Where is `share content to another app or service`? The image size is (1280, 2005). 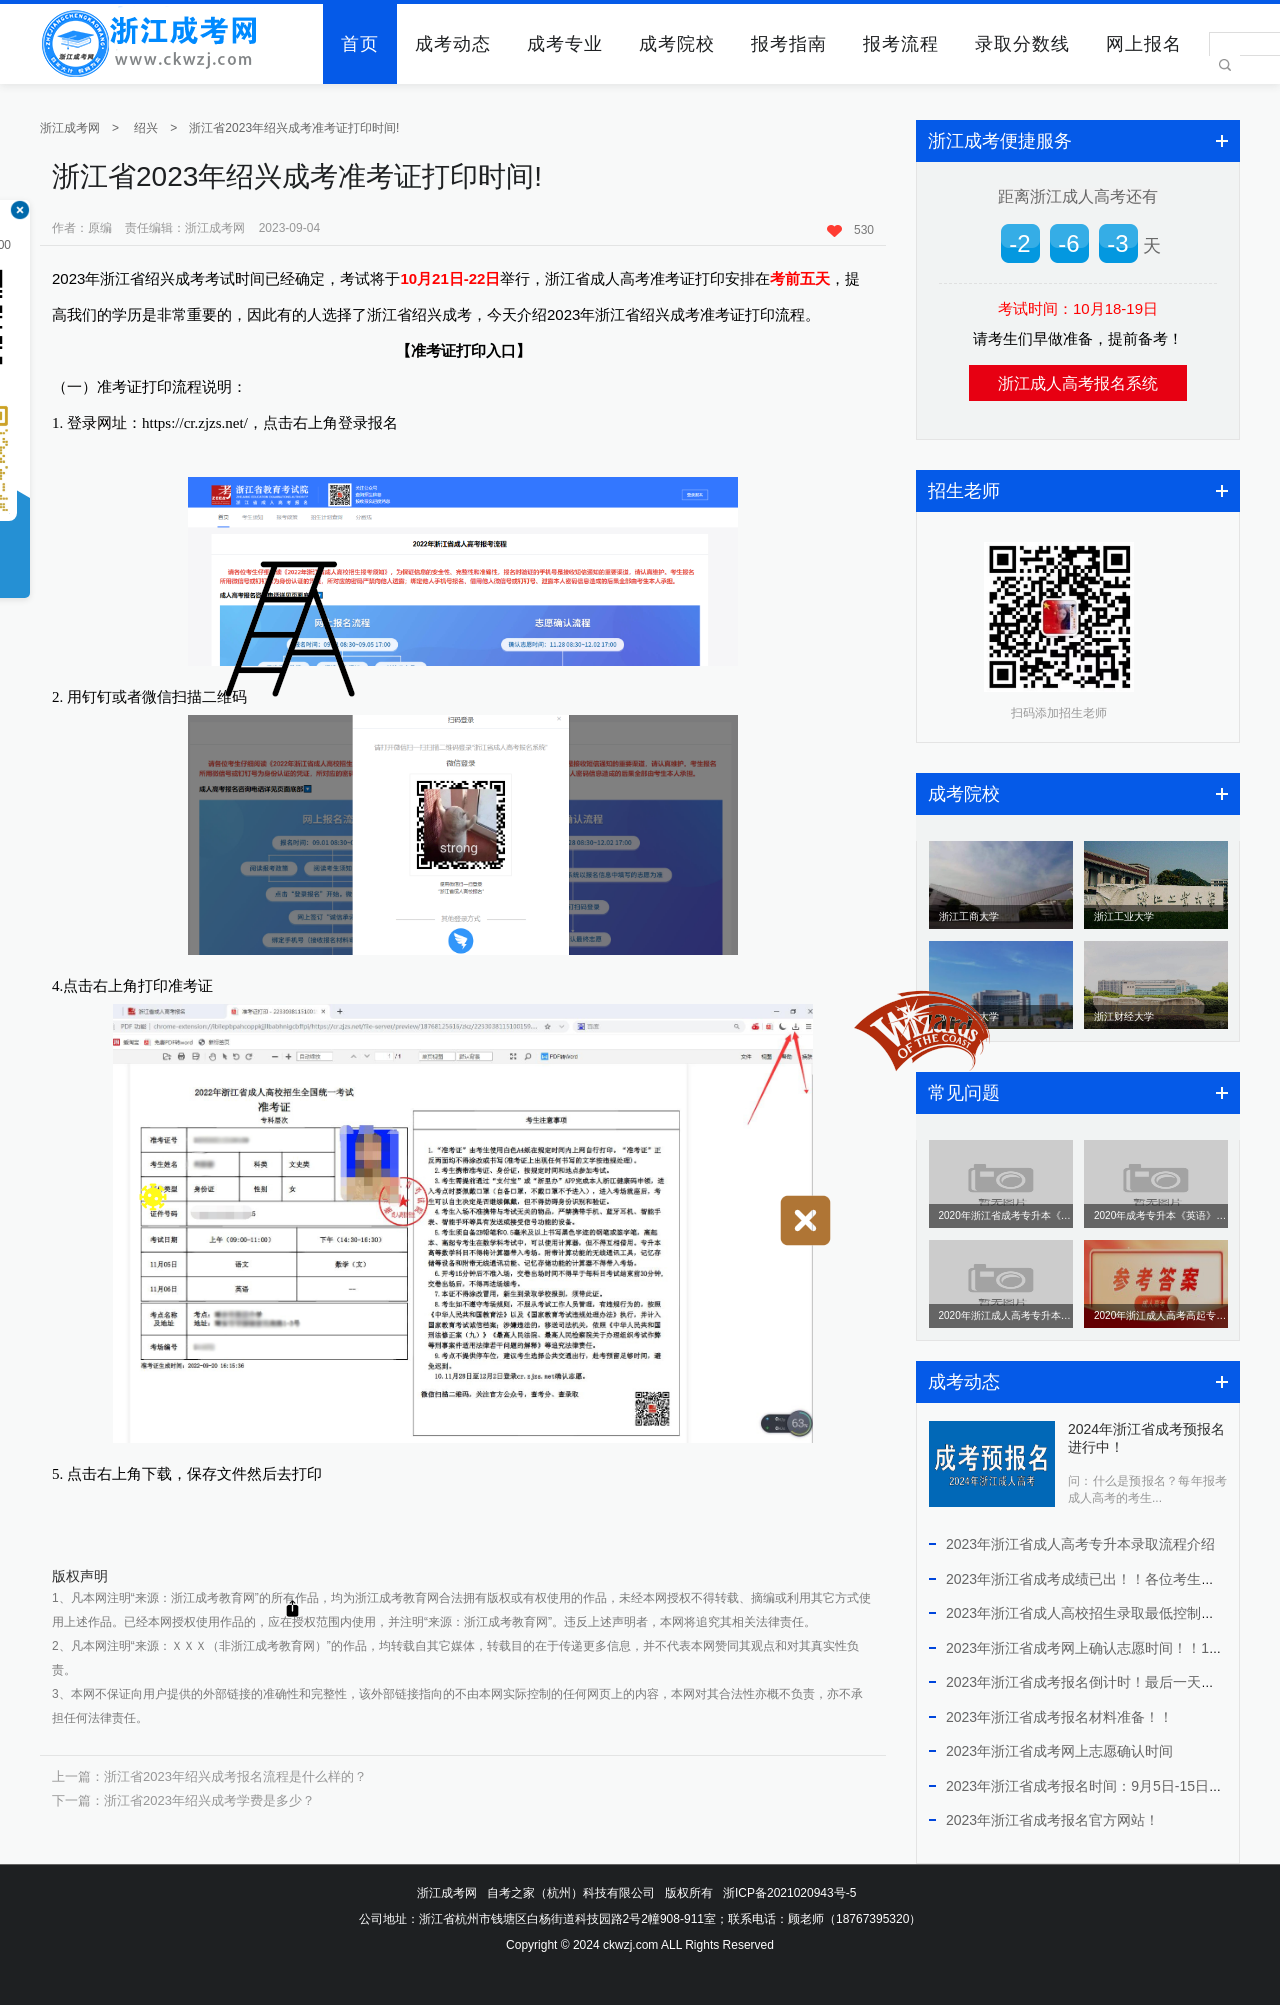
share content to another app or service is located at coordinates (292, 1608).